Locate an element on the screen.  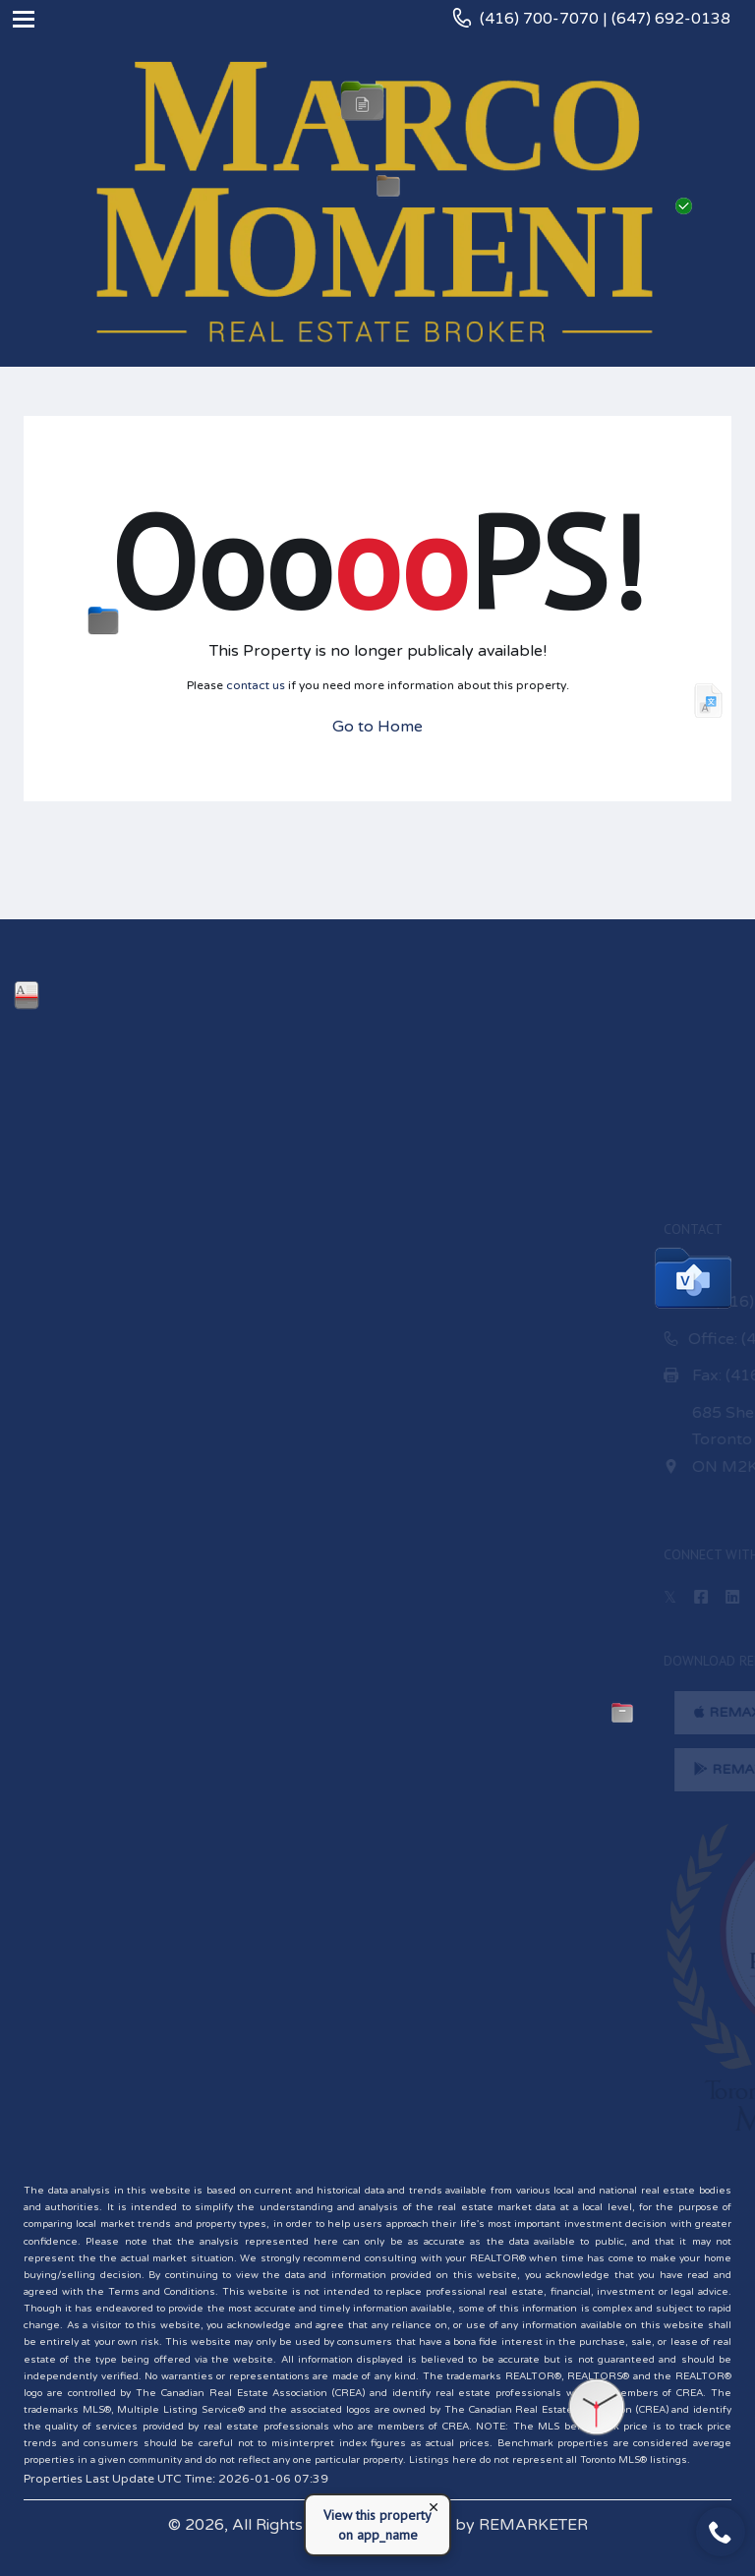
open your documents folder is located at coordinates (362, 100).